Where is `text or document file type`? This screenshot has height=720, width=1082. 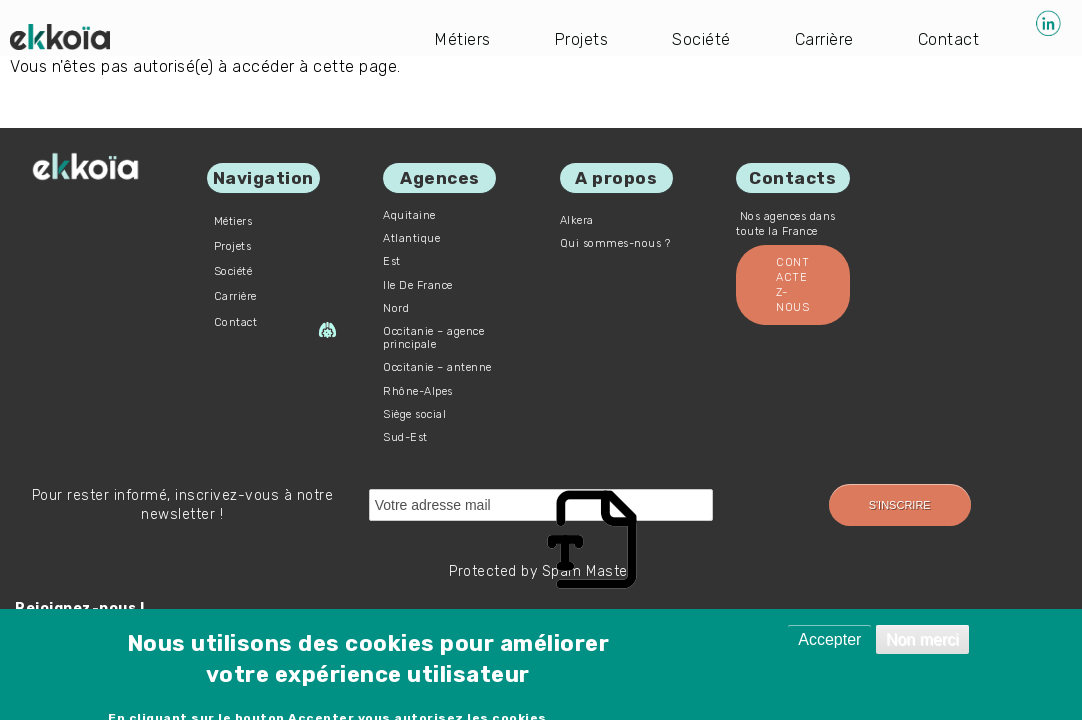
text or document file type is located at coordinates (596, 539).